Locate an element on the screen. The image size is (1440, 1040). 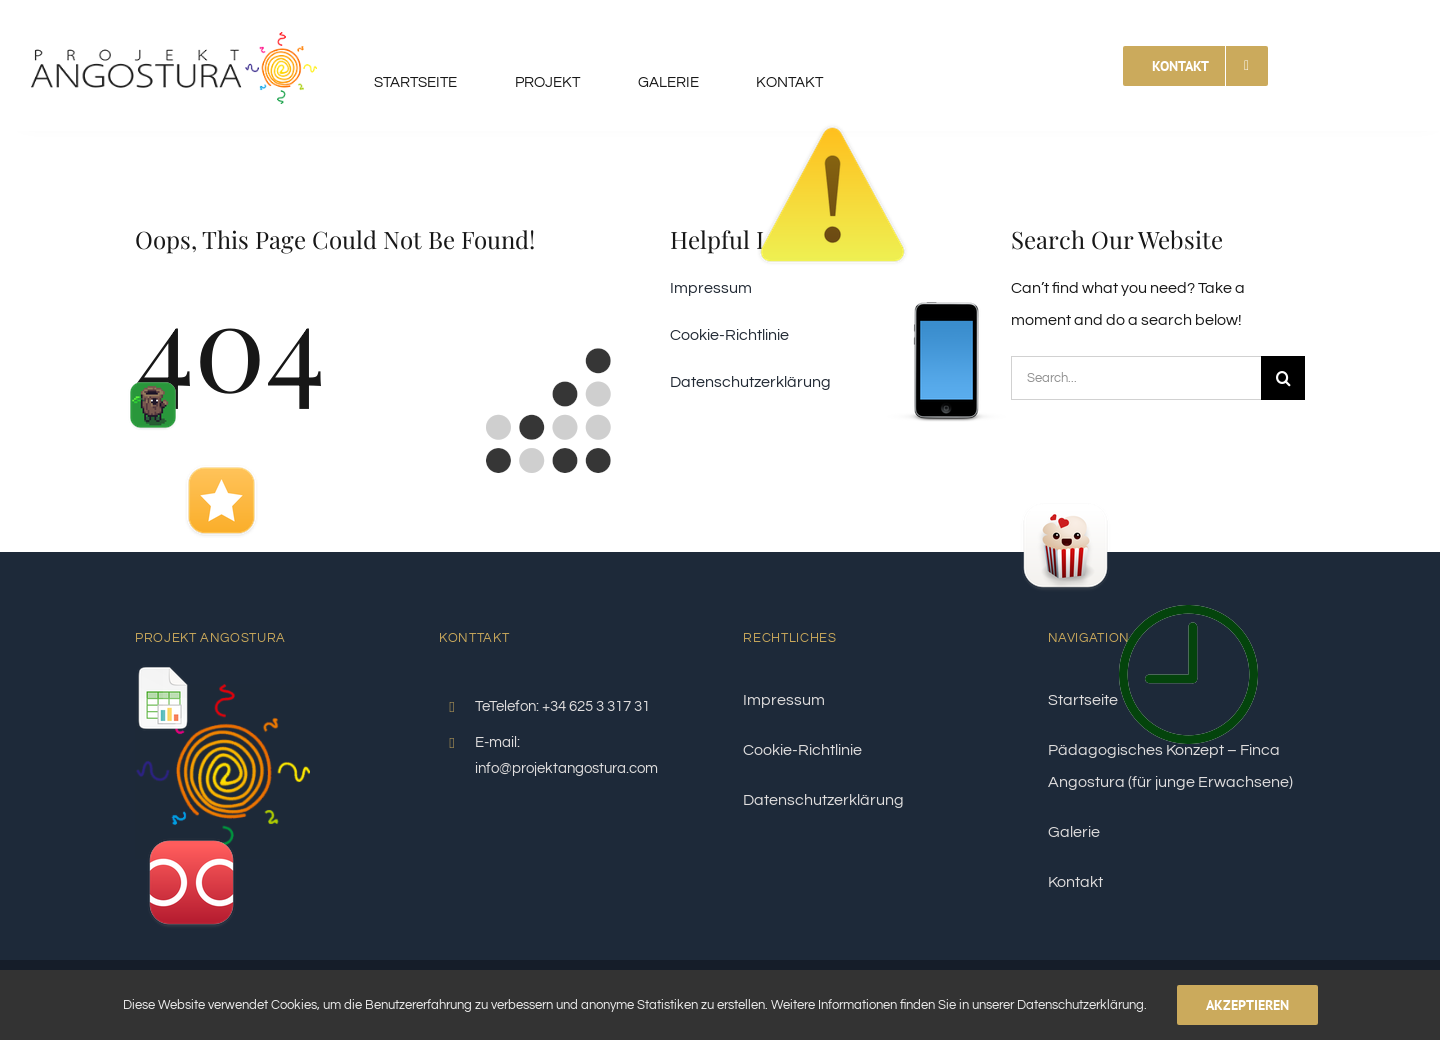
open a spreadsheet file is located at coordinates (163, 698).